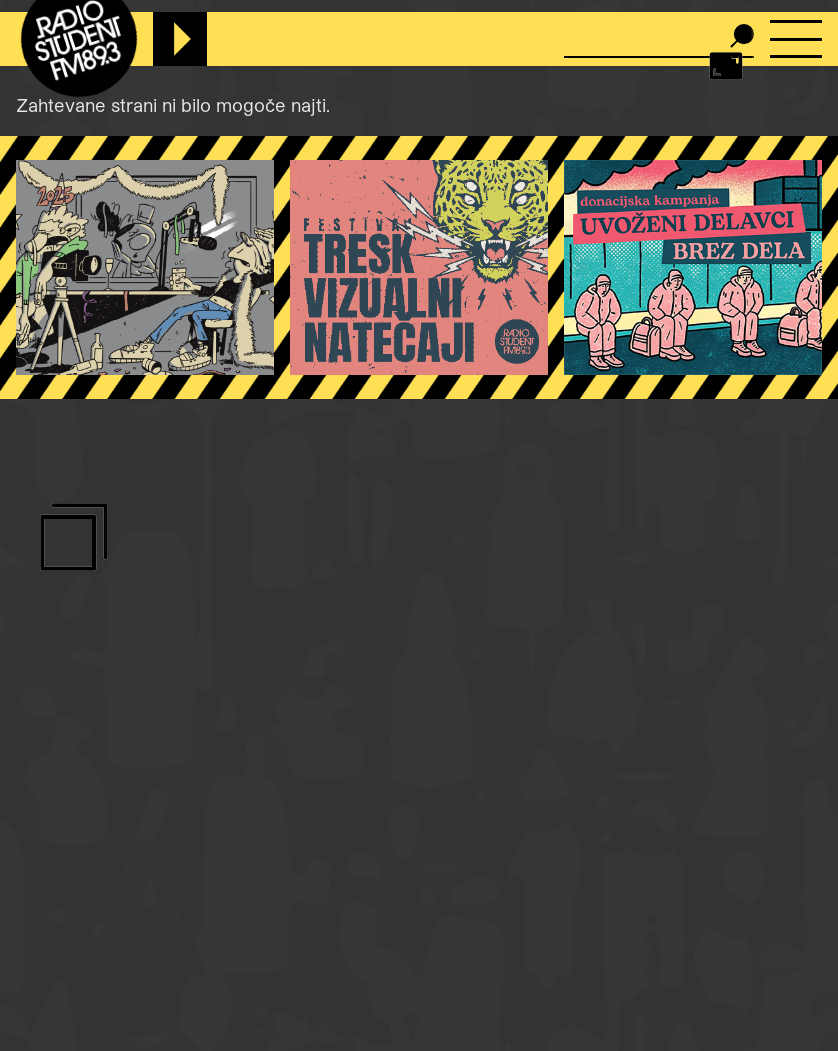 Image resolution: width=838 pixels, height=1051 pixels. Describe the element at coordinates (74, 537) in the screenshot. I see `copy to clipboard` at that location.